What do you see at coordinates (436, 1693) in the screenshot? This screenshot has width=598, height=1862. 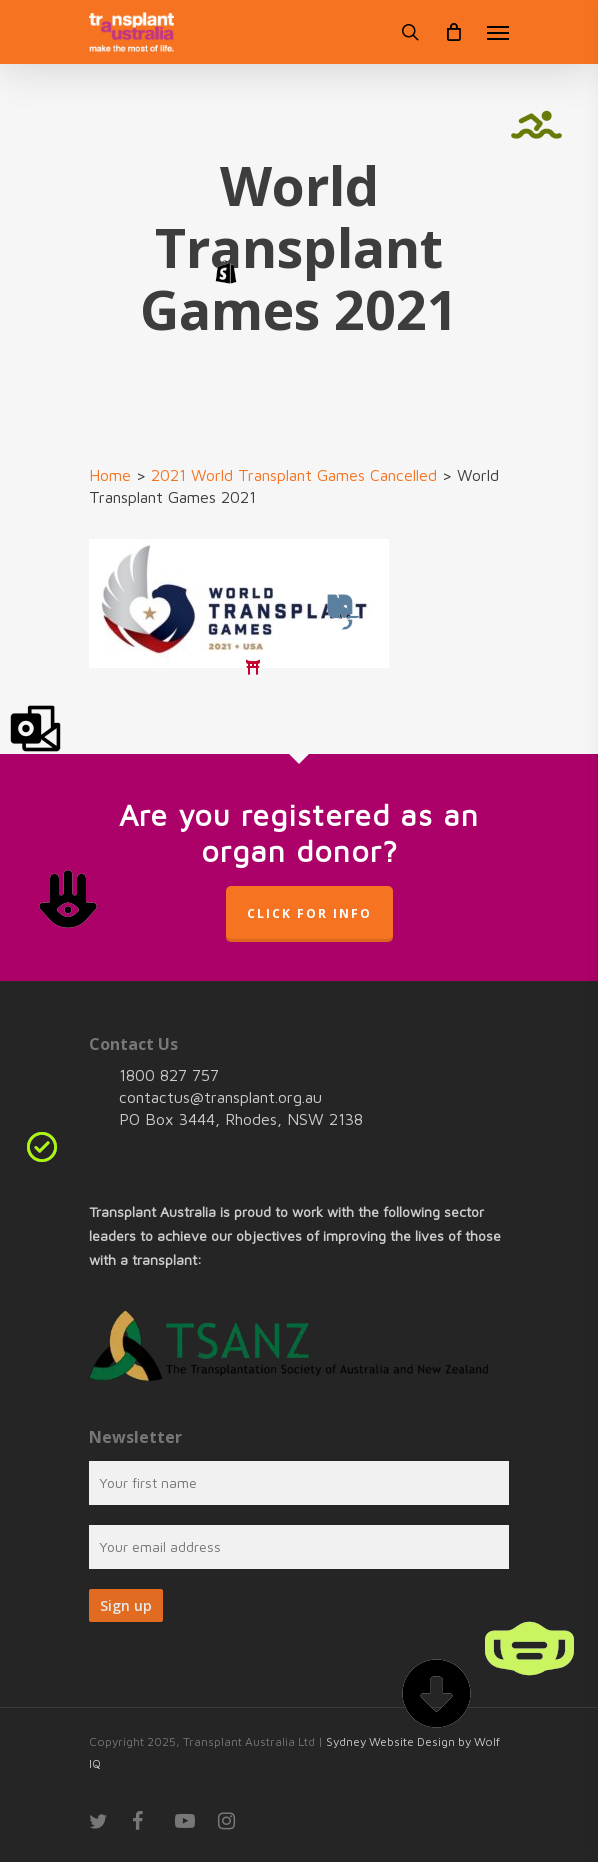 I see `download a file or content` at bounding box center [436, 1693].